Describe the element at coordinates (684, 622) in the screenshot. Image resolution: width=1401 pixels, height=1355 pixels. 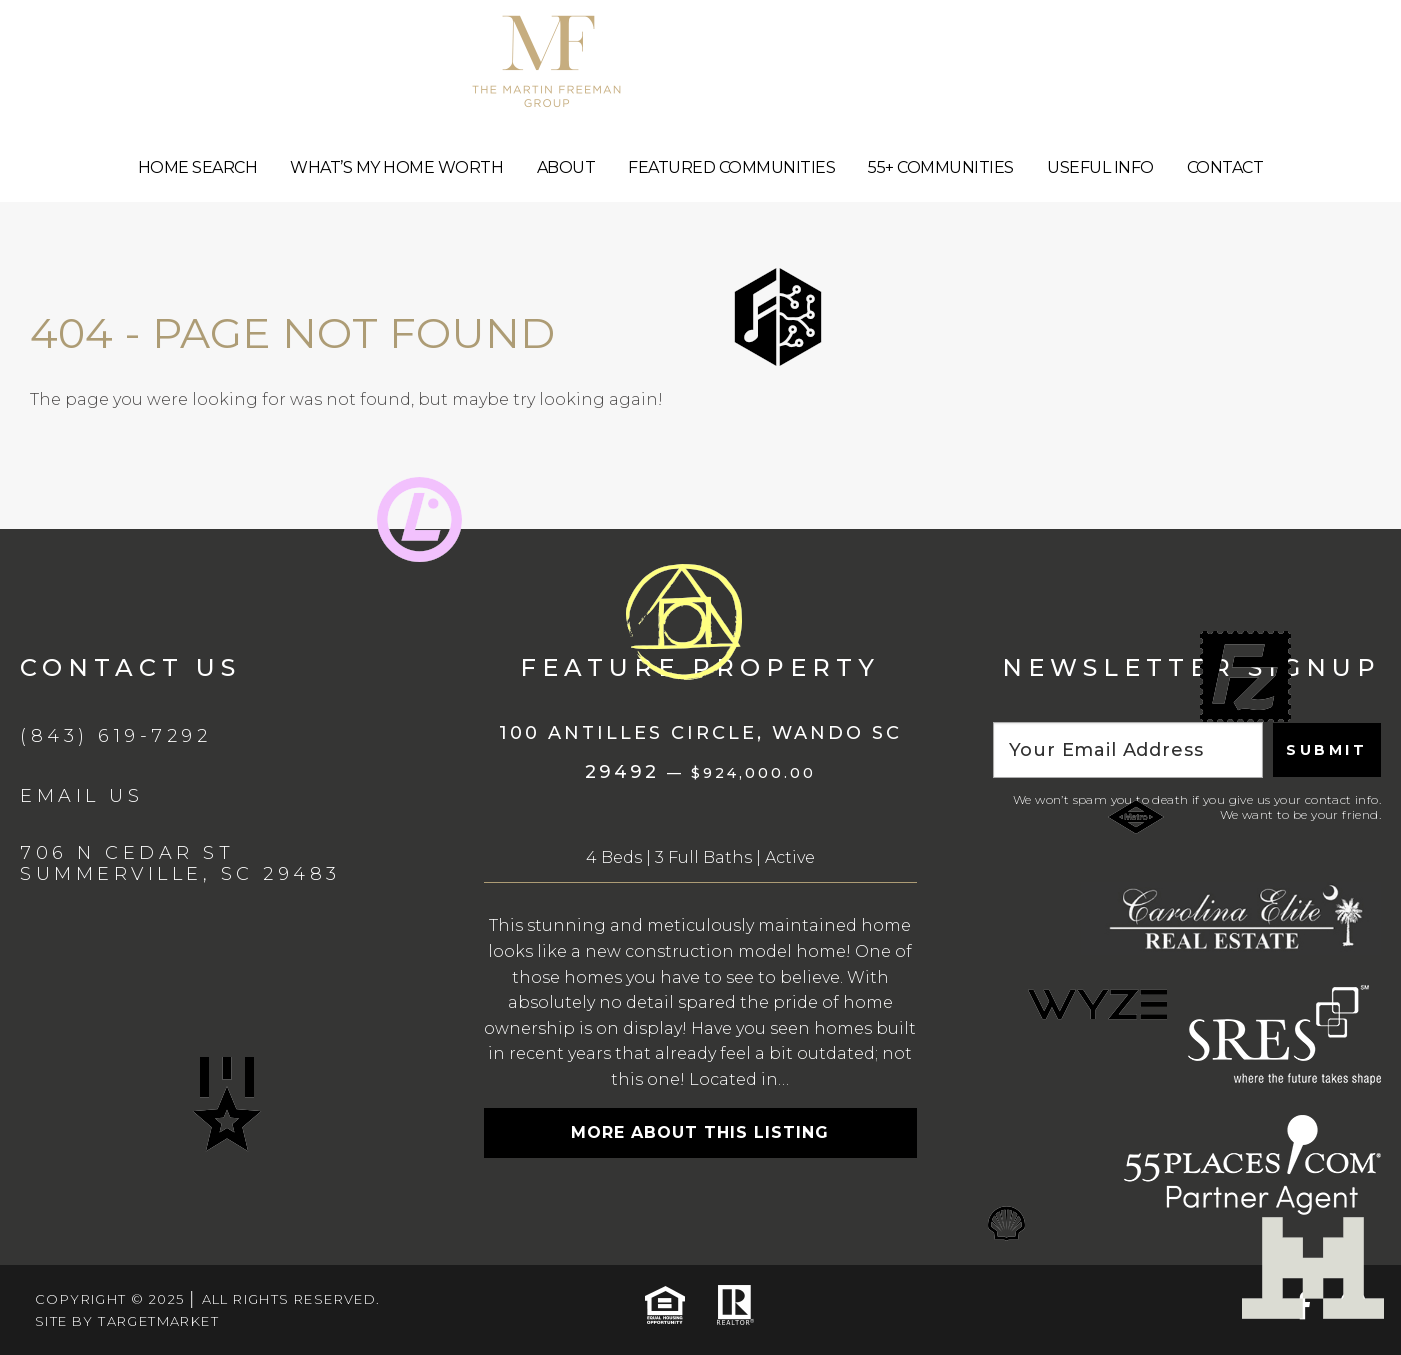
I see `postcss css processing tool logo` at that location.